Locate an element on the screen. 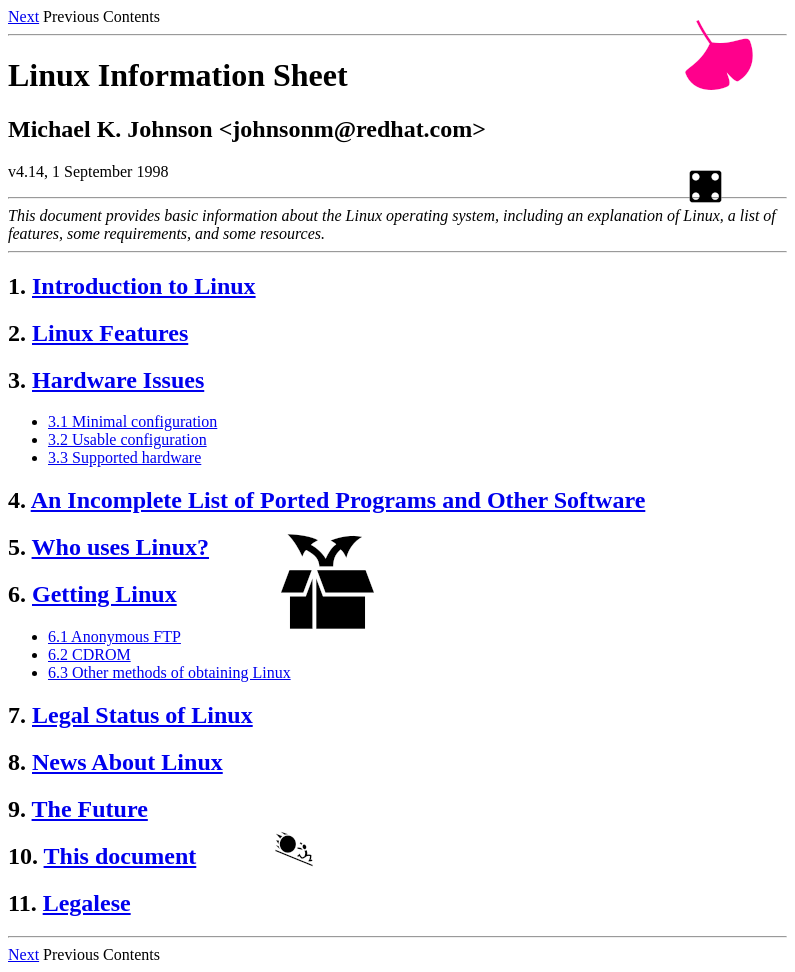 This screenshot has width=795, height=972. unpack or open a delivery is located at coordinates (327, 581).